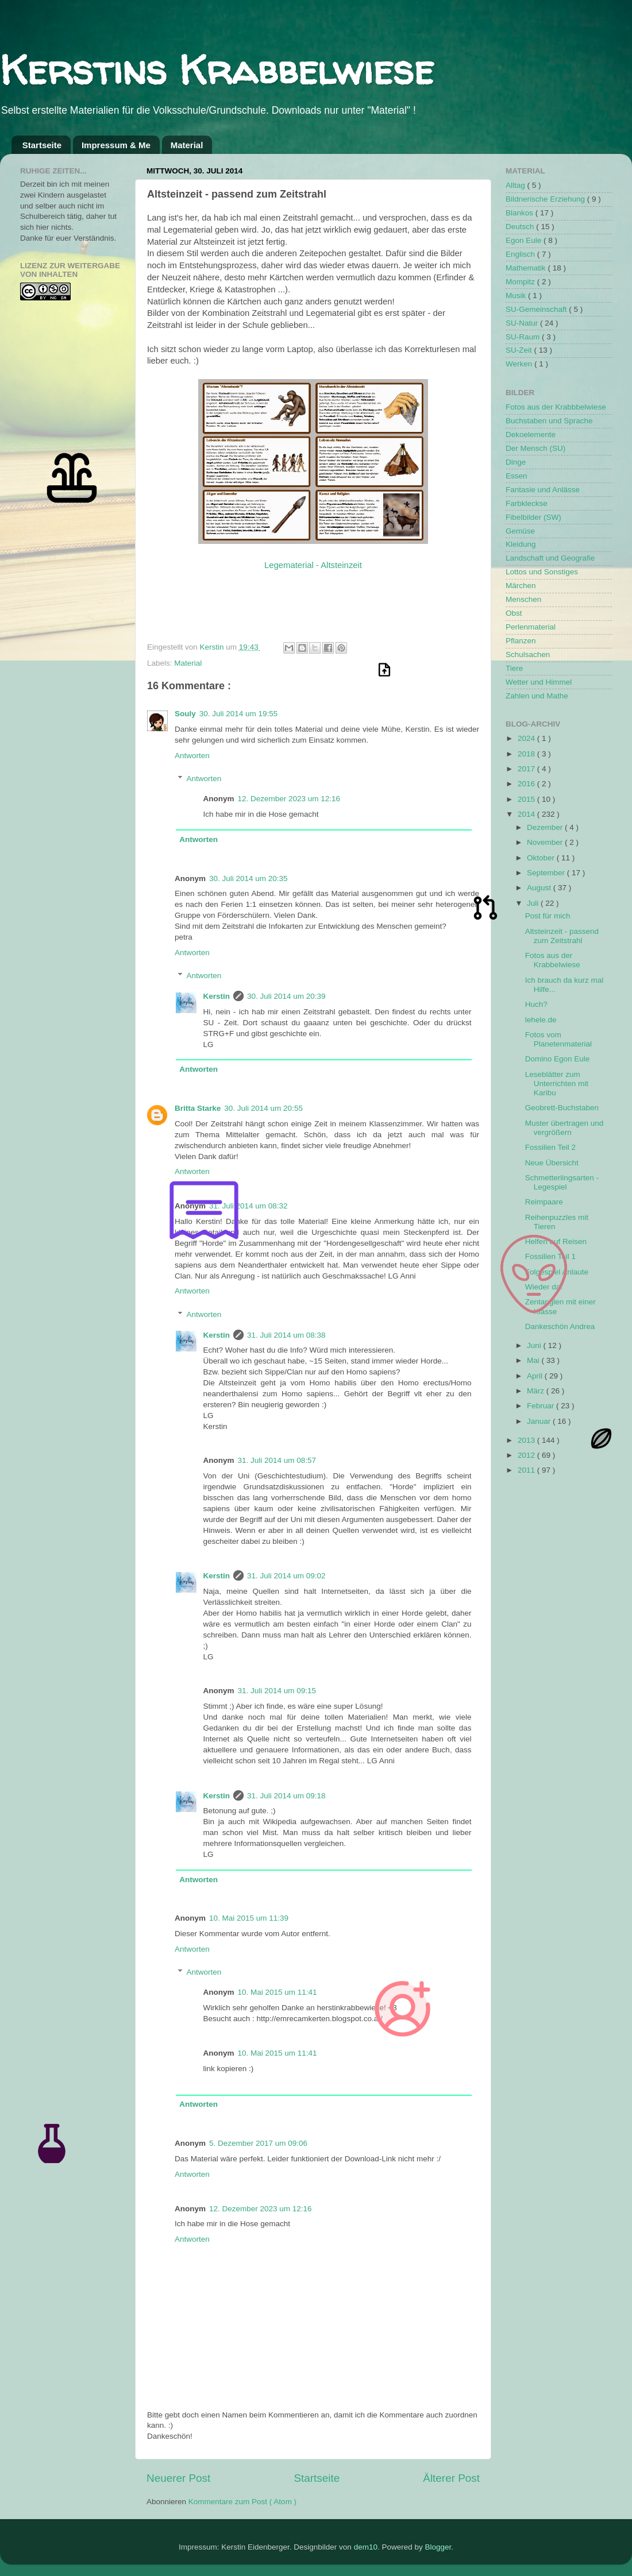 The image size is (632, 2576). What do you see at coordinates (52, 2144) in the screenshot?
I see `access laboratory or science features` at bounding box center [52, 2144].